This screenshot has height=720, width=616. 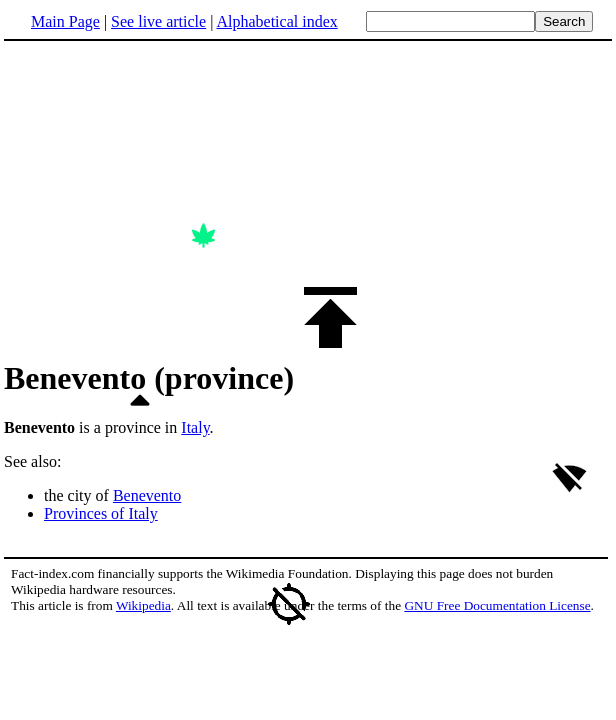 What do you see at coordinates (203, 235) in the screenshot?
I see `indicates cannabis-related products or content` at bounding box center [203, 235].